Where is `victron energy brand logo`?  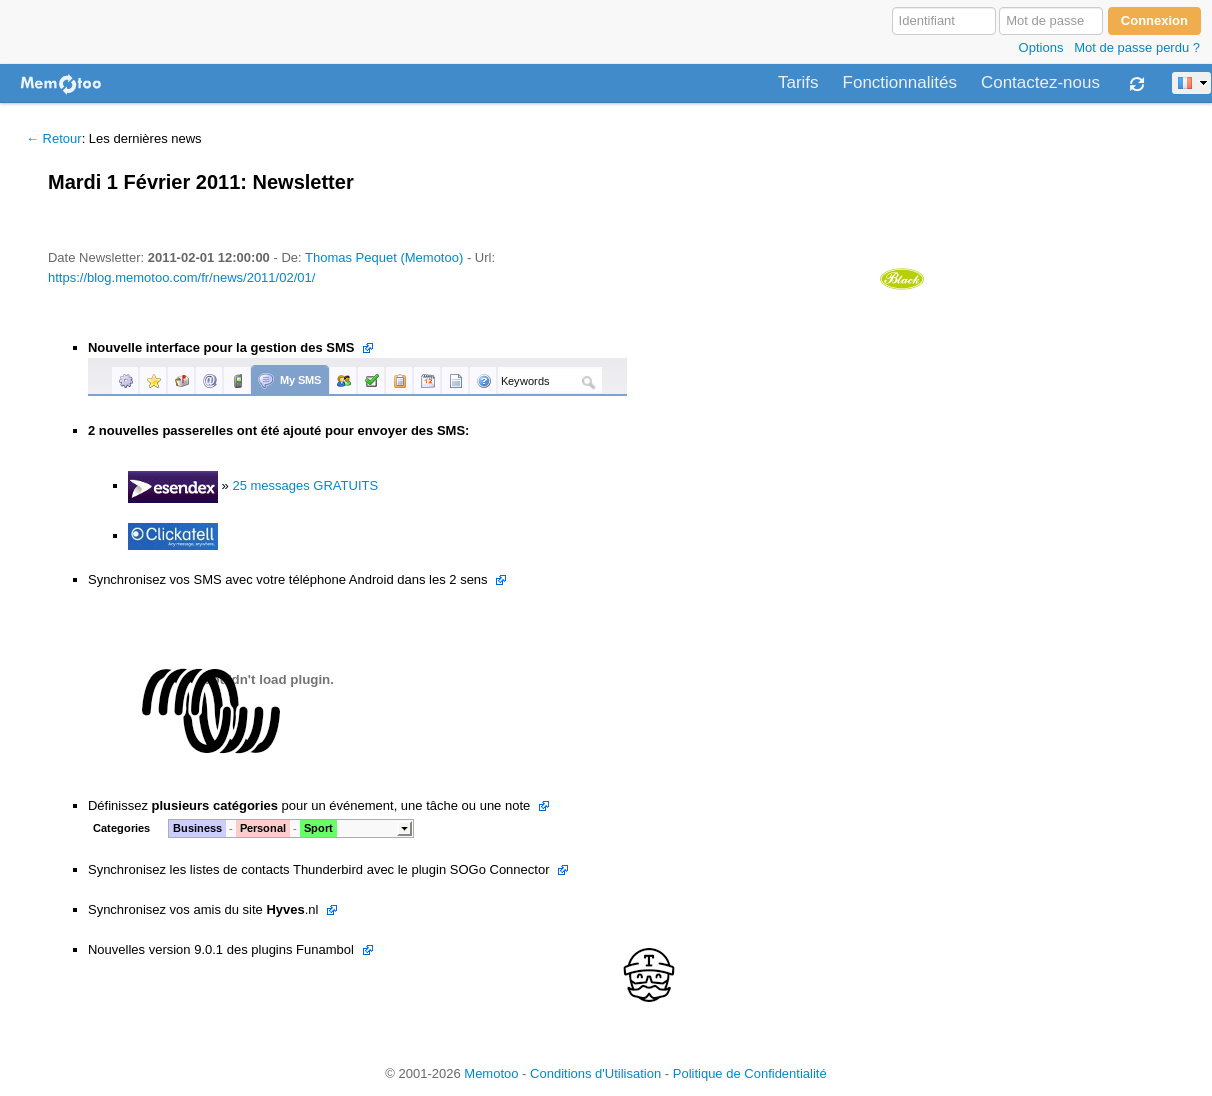 victron energy brand logo is located at coordinates (211, 711).